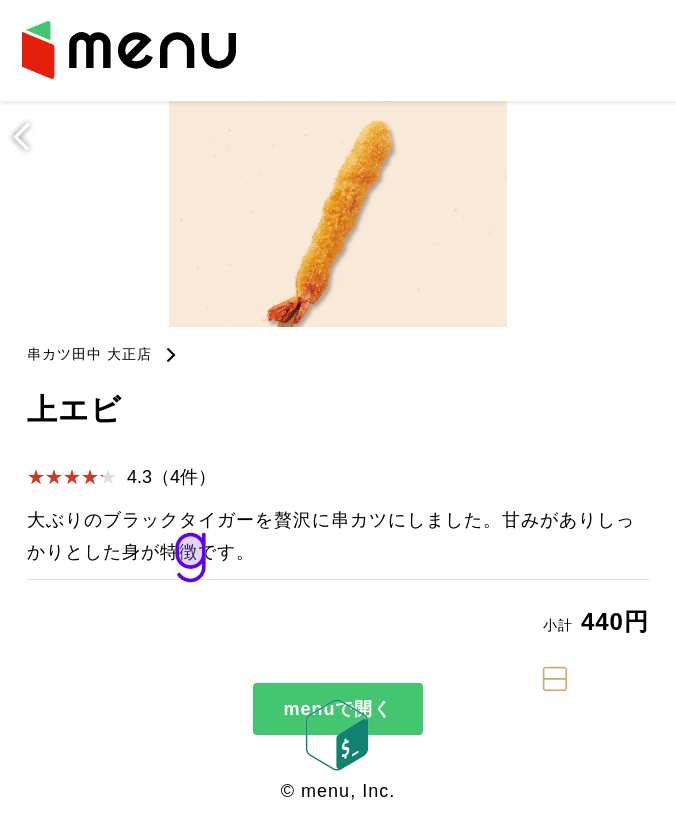  What do you see at coordinates (554, 678) in the screenshot?
I see `split editor view horizontally` at bounding box center [554, 678].